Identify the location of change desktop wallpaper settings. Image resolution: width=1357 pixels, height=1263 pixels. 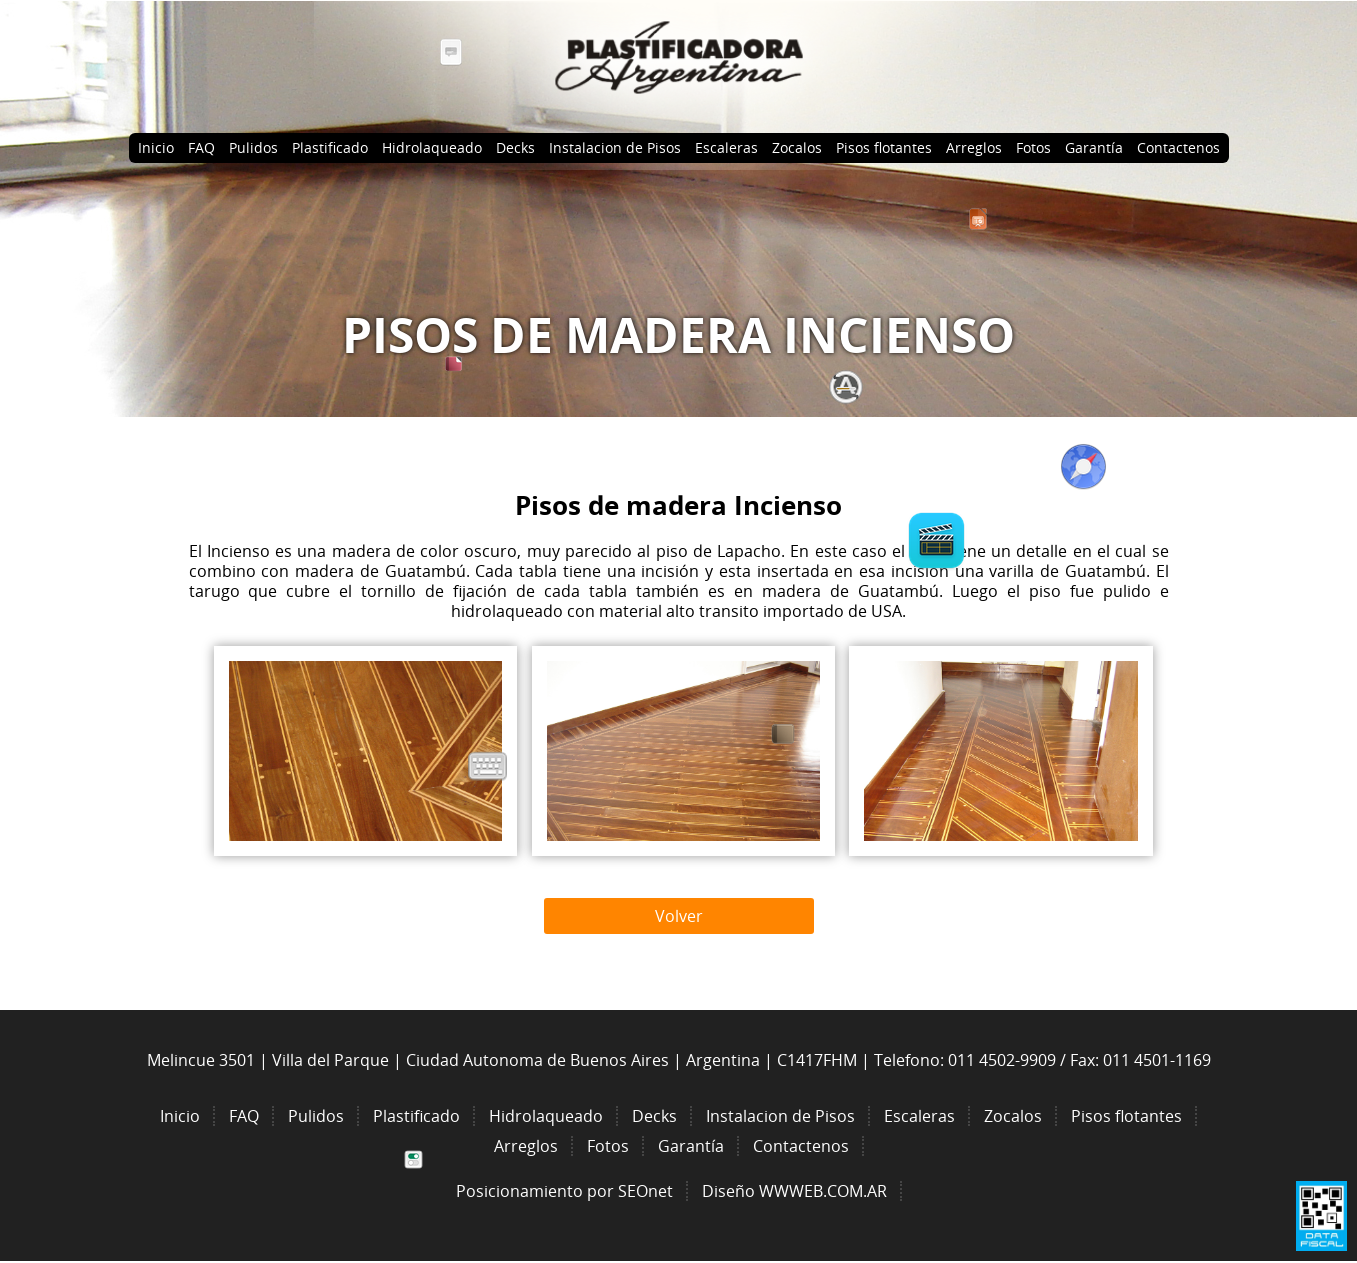
(453, 363).